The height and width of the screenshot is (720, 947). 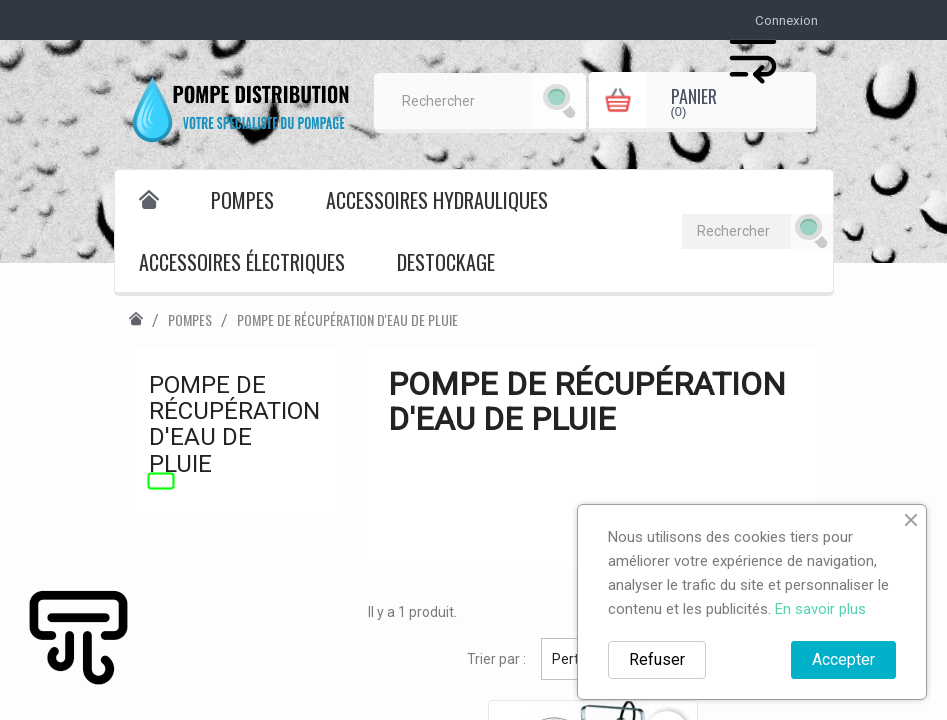 I want to click on toggle to landscape orientation, so click(x=161, y=481).